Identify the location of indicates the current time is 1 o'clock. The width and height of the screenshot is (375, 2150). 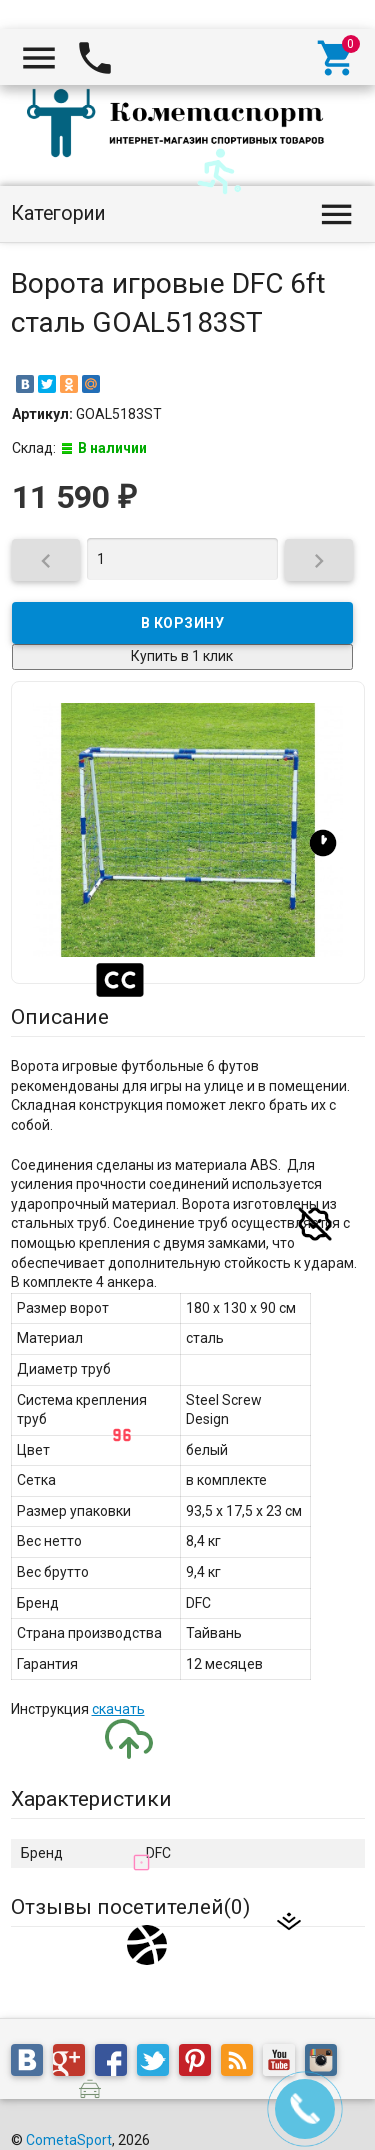
(323, 843).